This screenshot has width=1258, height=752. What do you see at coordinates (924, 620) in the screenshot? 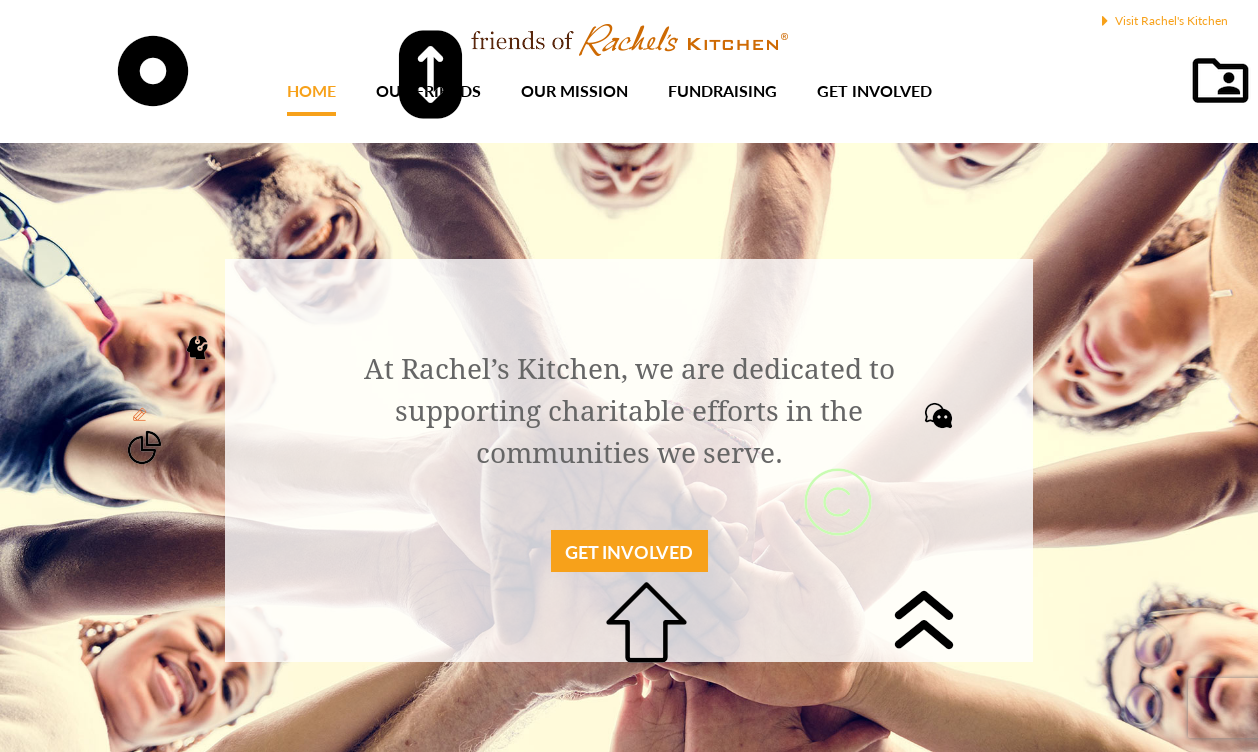
I see `scroll to top of page` at bounding box center [924, 620].